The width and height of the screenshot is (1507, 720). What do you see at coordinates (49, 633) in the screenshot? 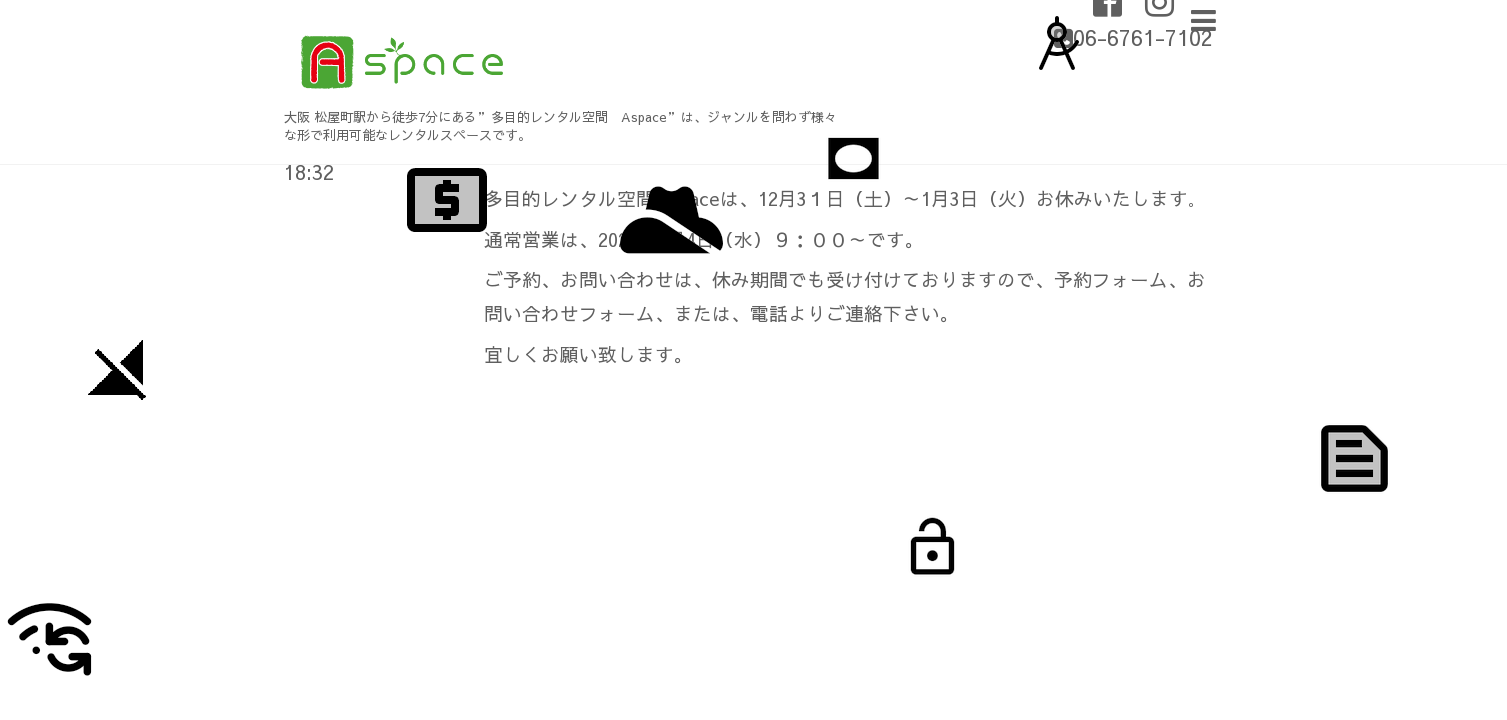
I see `sync data over wifi connection` at bounding box center [49, 633].